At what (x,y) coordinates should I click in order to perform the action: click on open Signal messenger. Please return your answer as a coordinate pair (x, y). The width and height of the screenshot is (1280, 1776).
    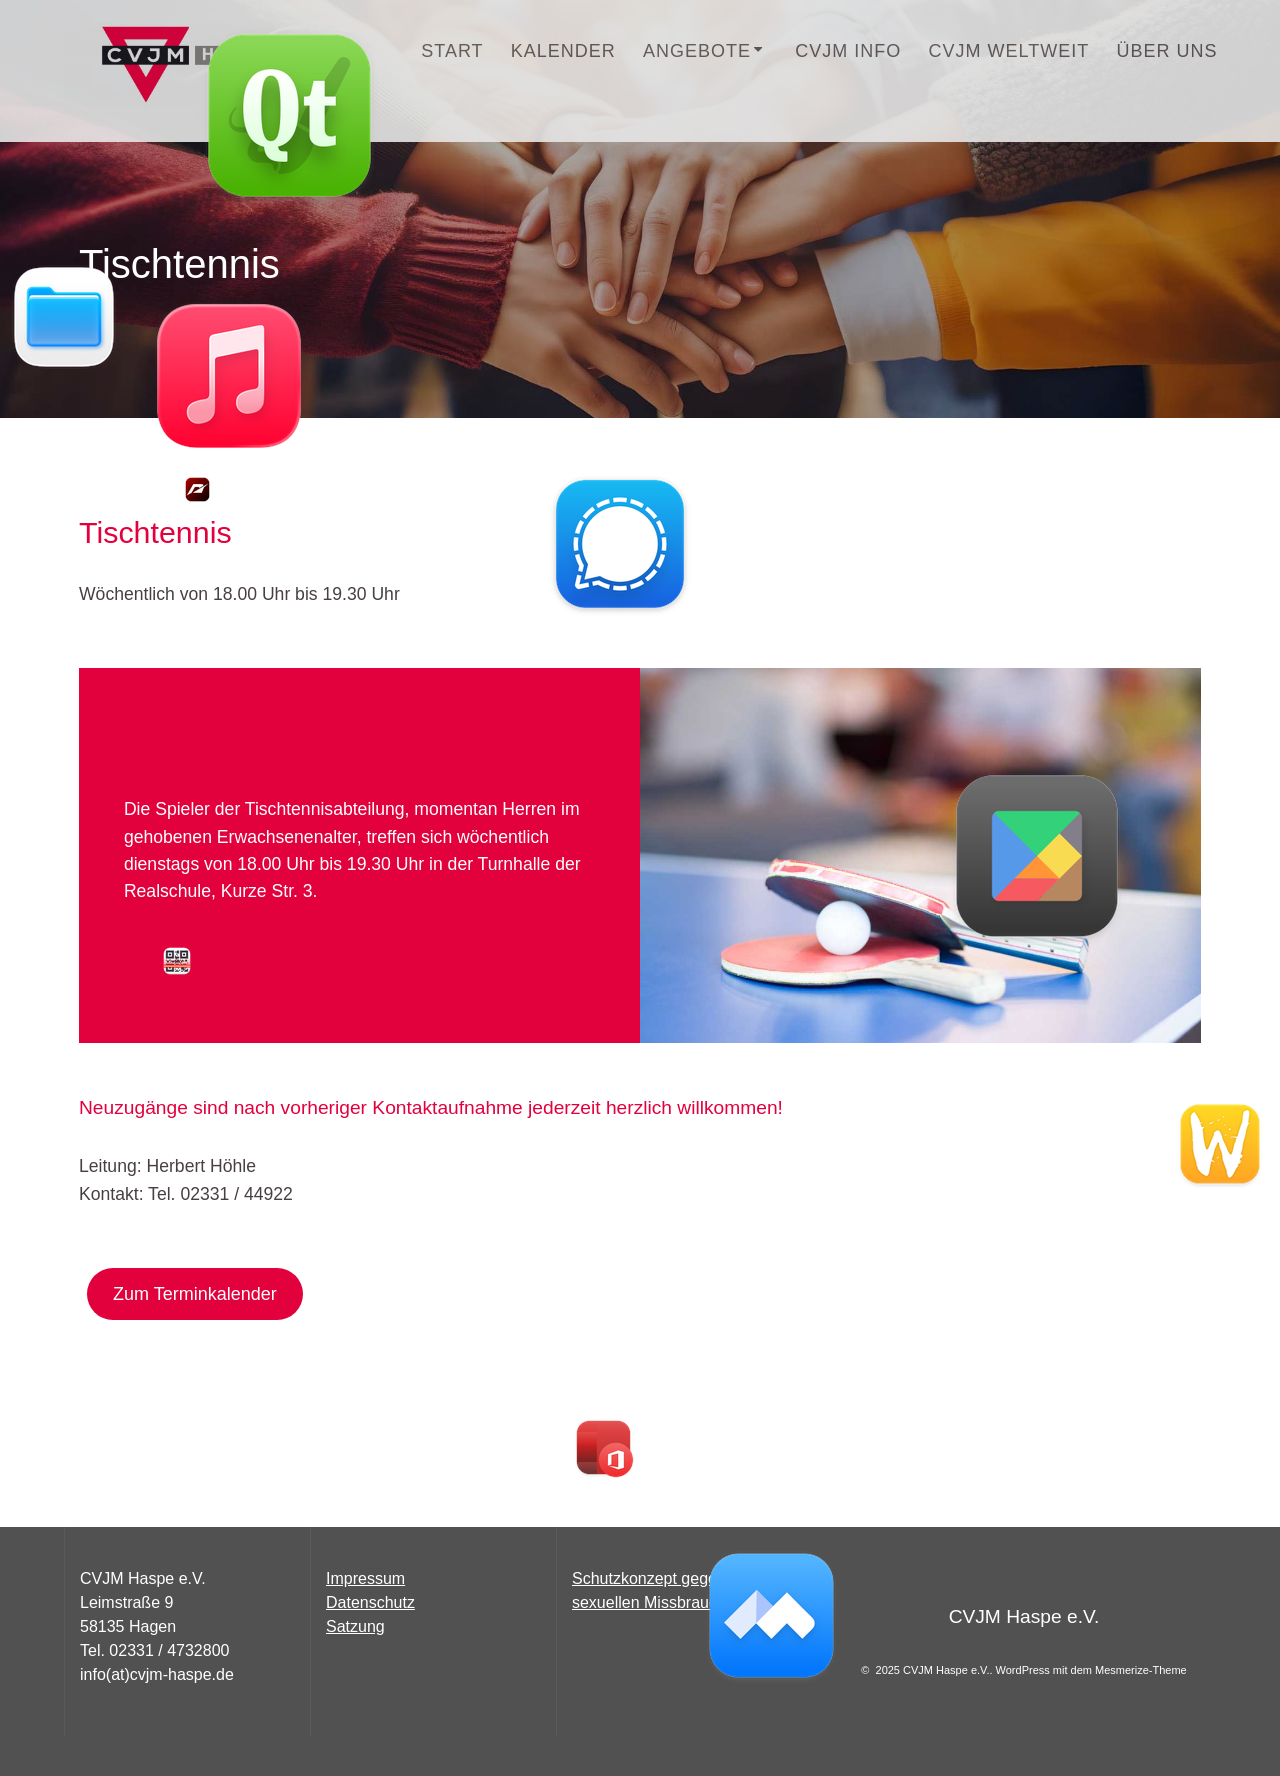
    Looking at the image, I should click on (620, 544).